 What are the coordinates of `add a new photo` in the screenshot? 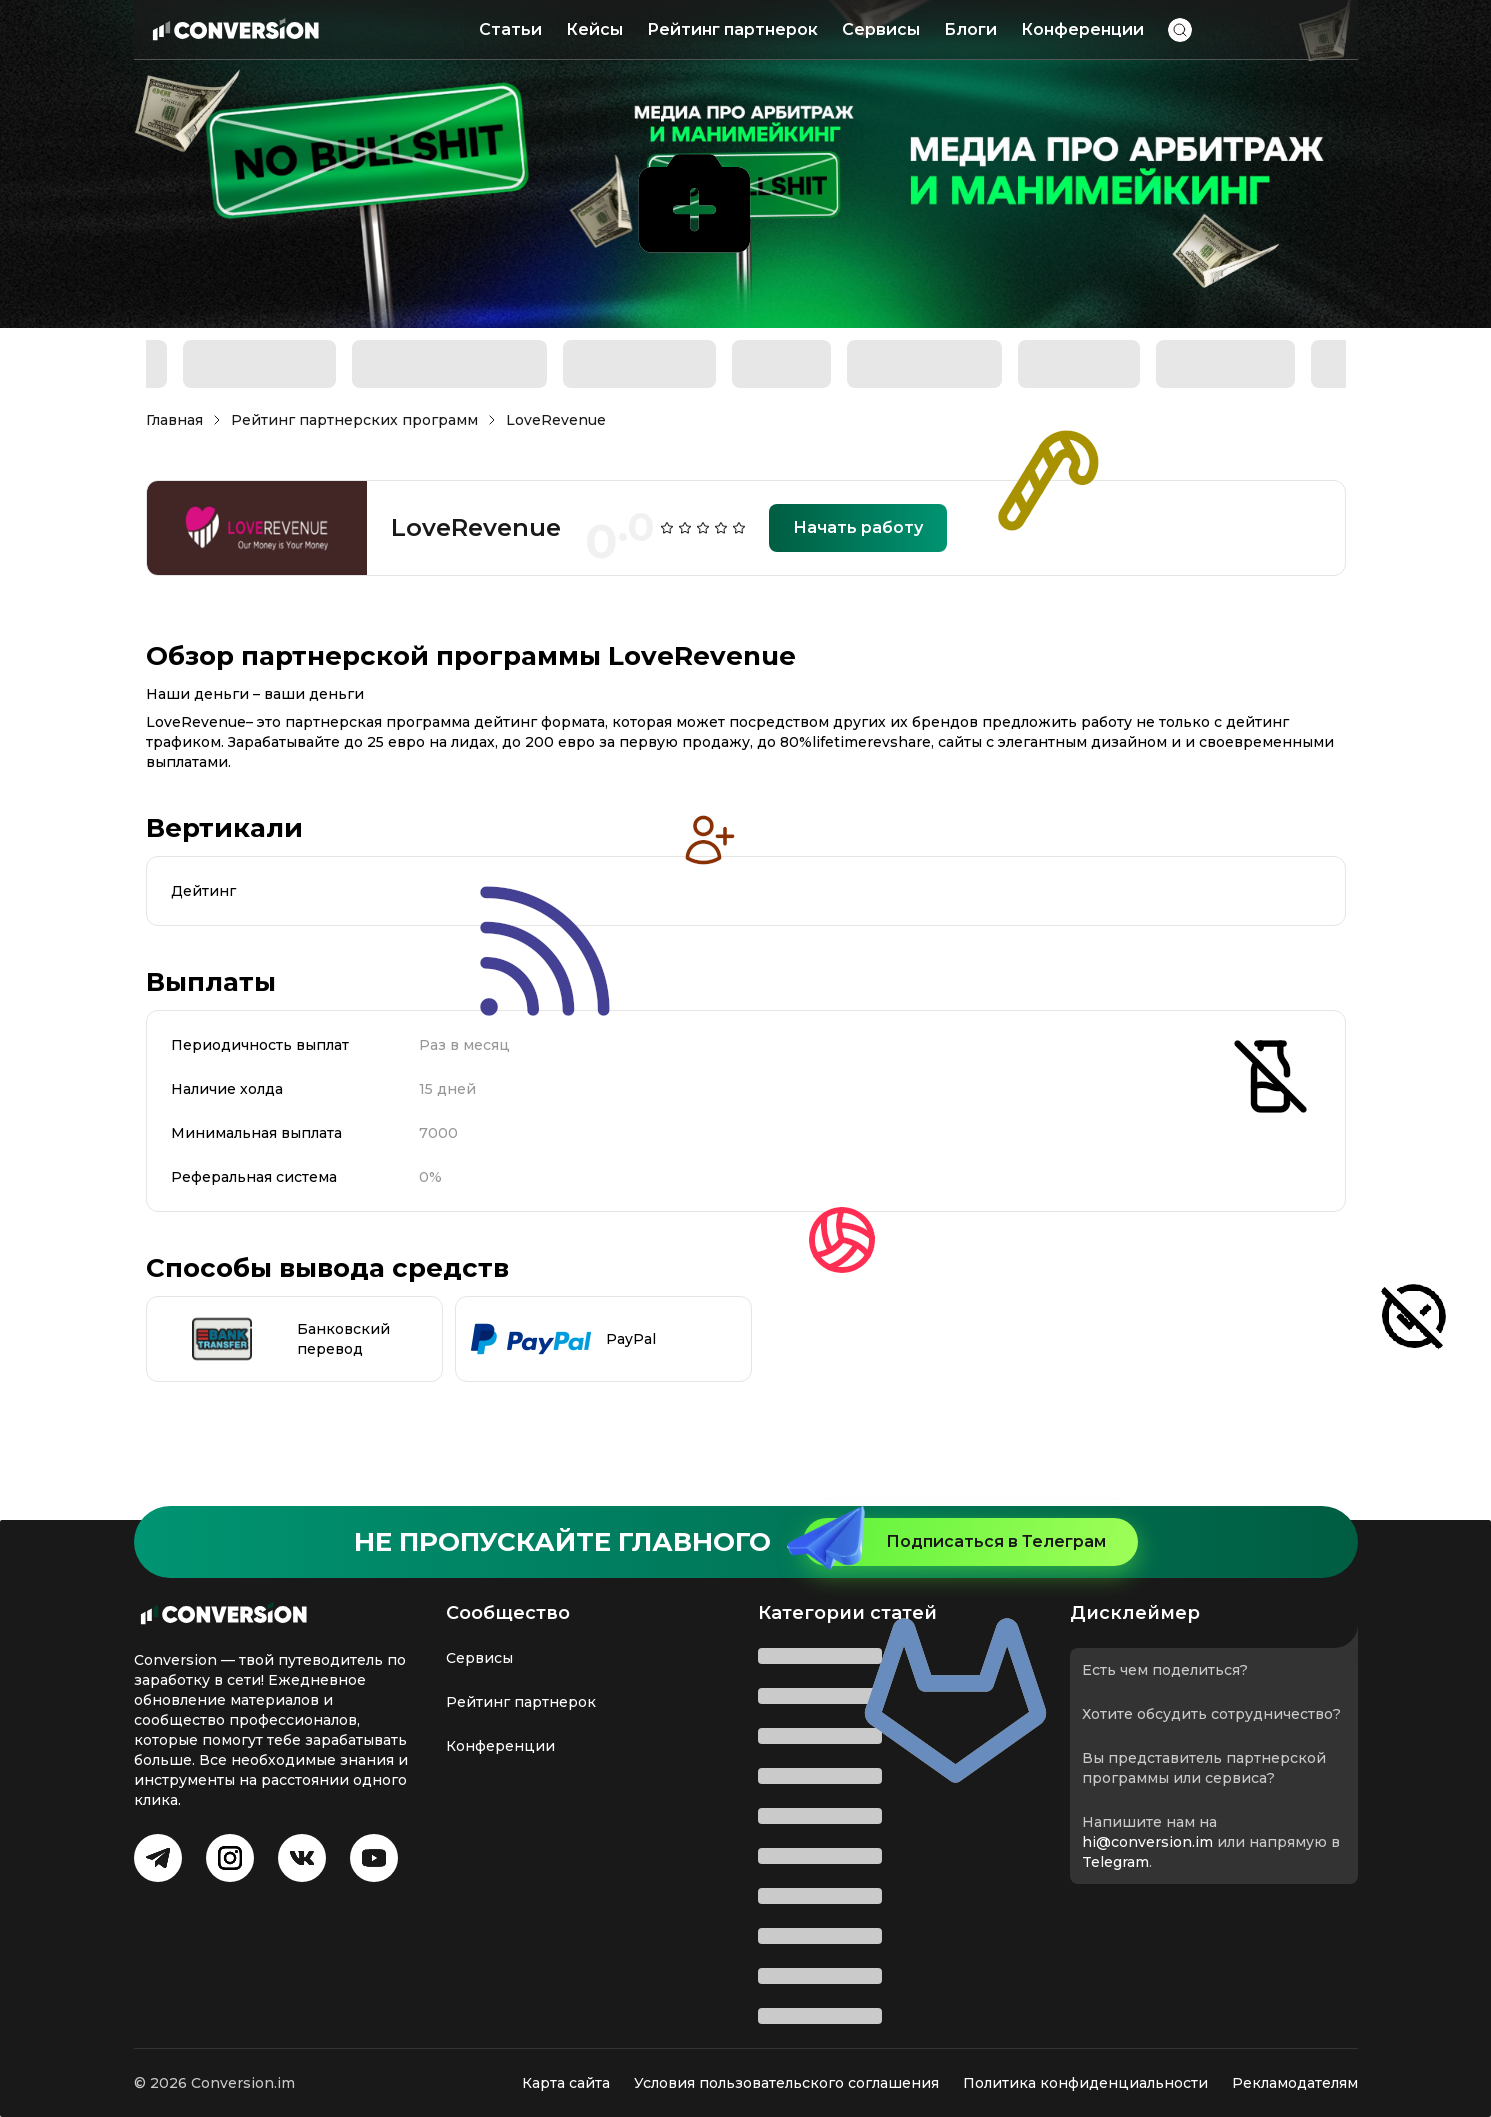 It's located at (694, 205).